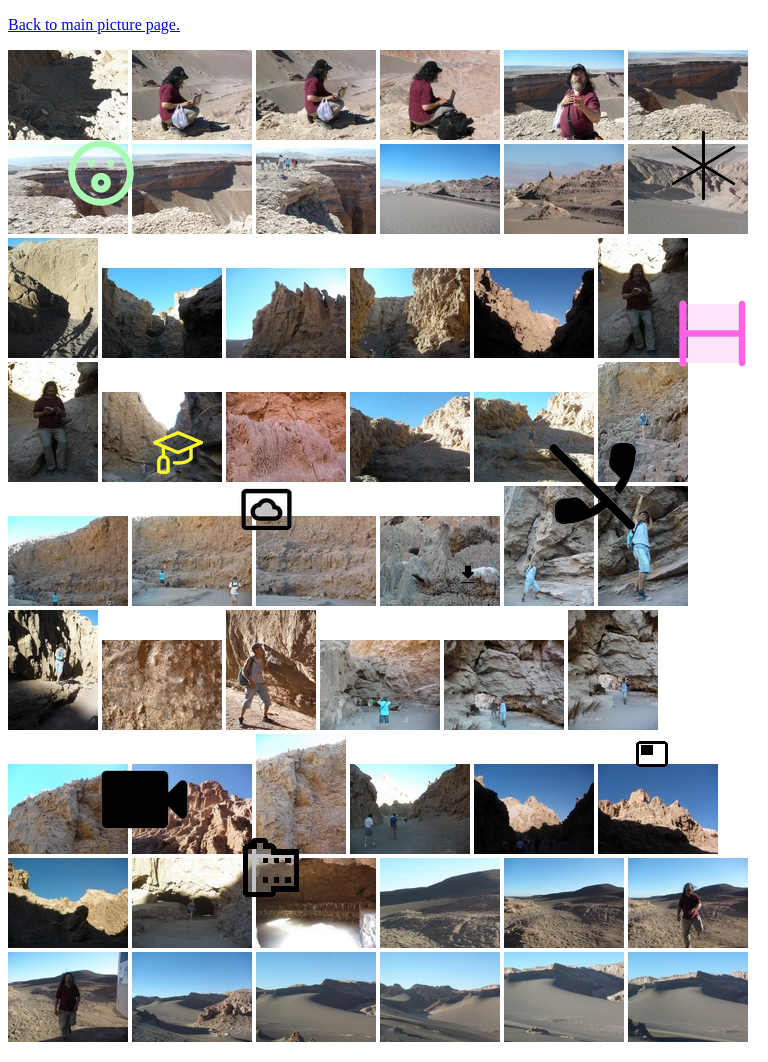  I want to click on react with surprise to a message or post, so click(101, 173).